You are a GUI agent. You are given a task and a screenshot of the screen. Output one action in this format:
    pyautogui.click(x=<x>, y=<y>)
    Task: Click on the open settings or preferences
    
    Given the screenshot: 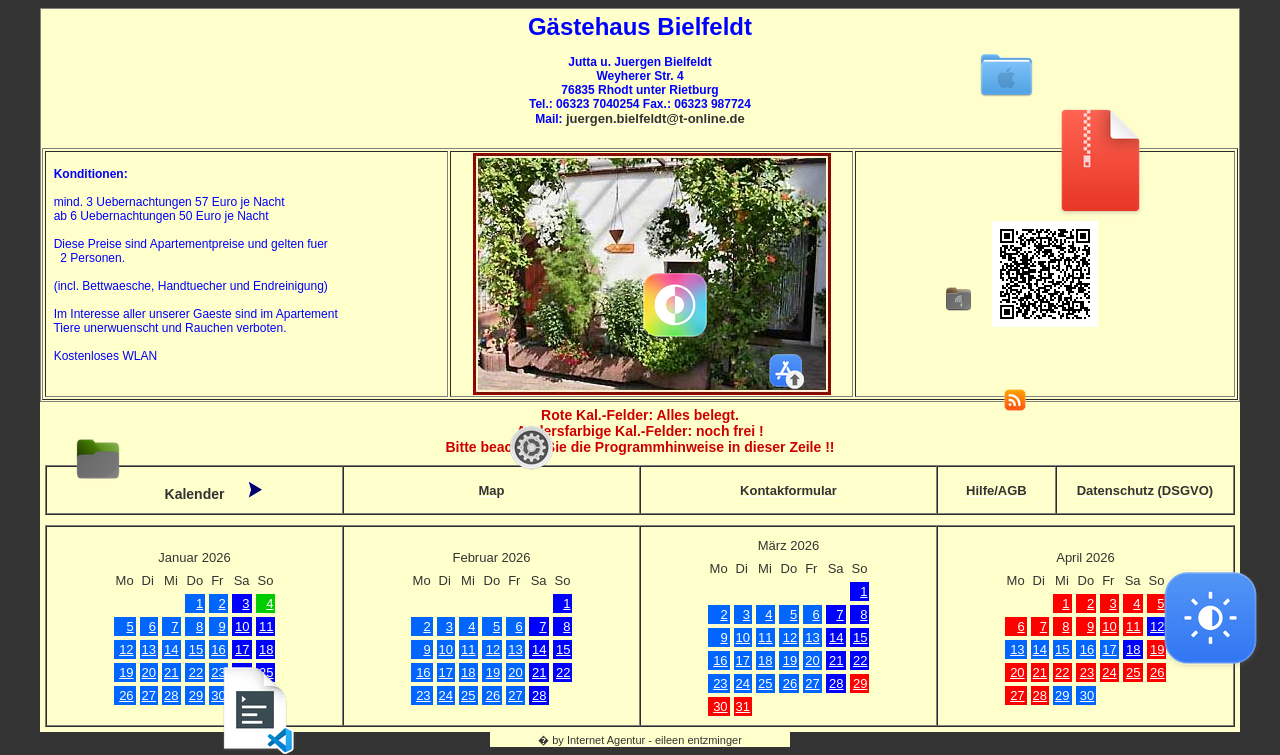 What is the action you would take?
    pyautogui.click(x=531, y=447)
    